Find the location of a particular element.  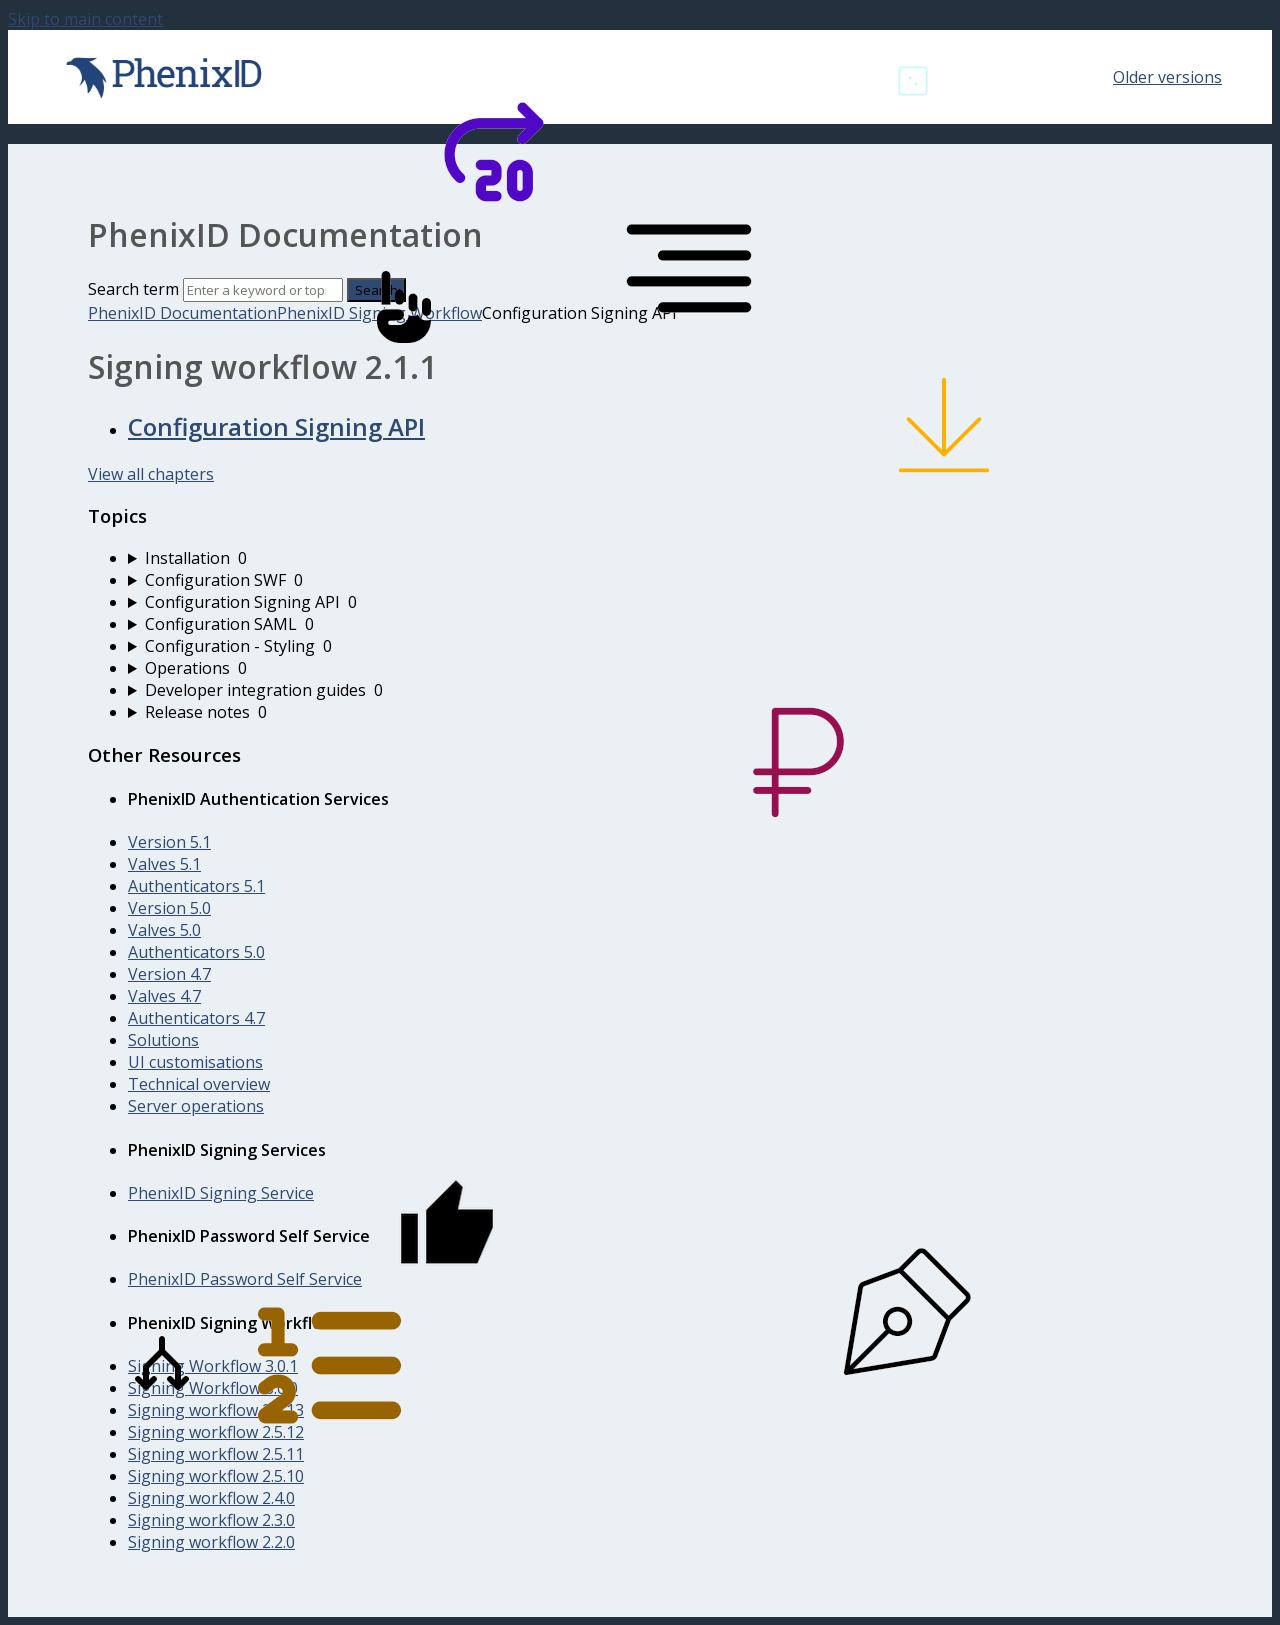

tap to select or indicate a point of interest is located at coordinates (404, 307).